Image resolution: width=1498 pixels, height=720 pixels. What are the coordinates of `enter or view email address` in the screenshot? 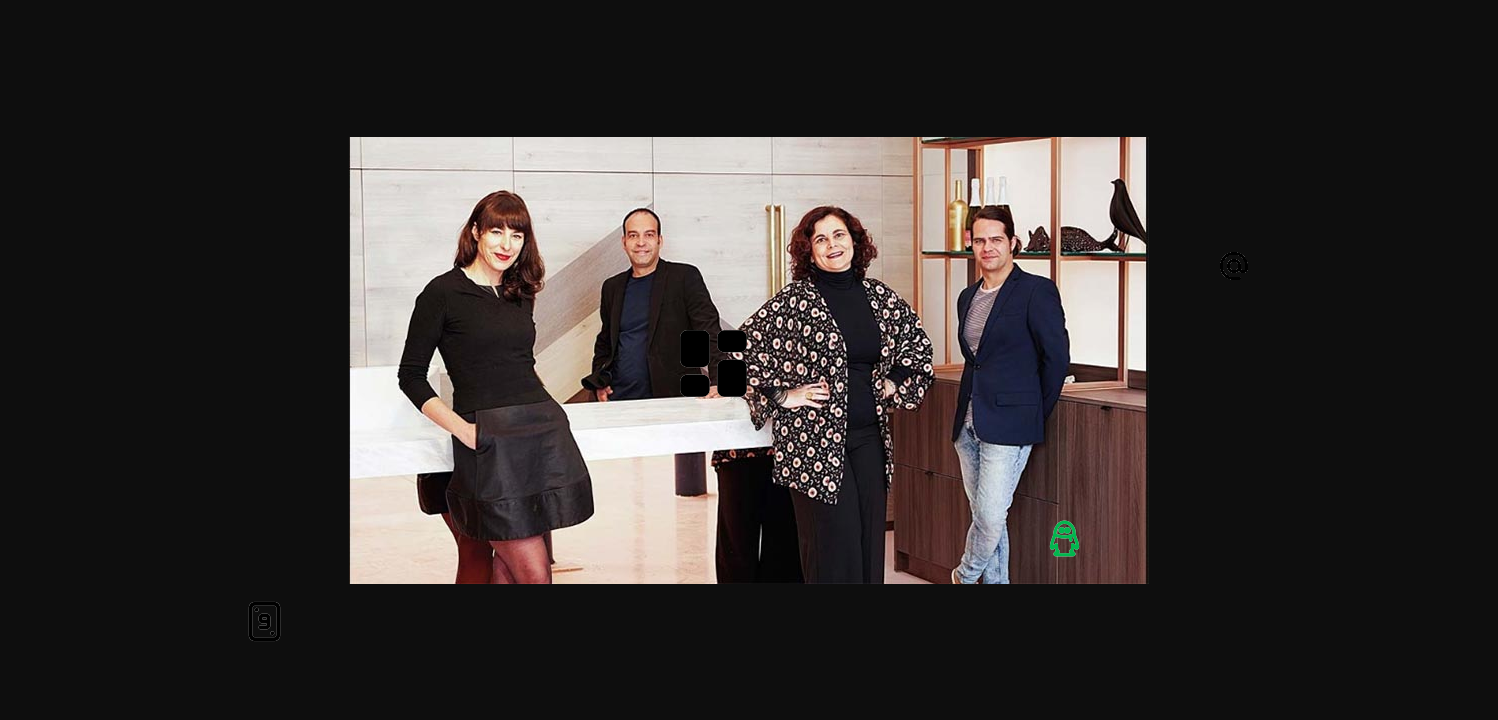 It's located at (1234, 266).